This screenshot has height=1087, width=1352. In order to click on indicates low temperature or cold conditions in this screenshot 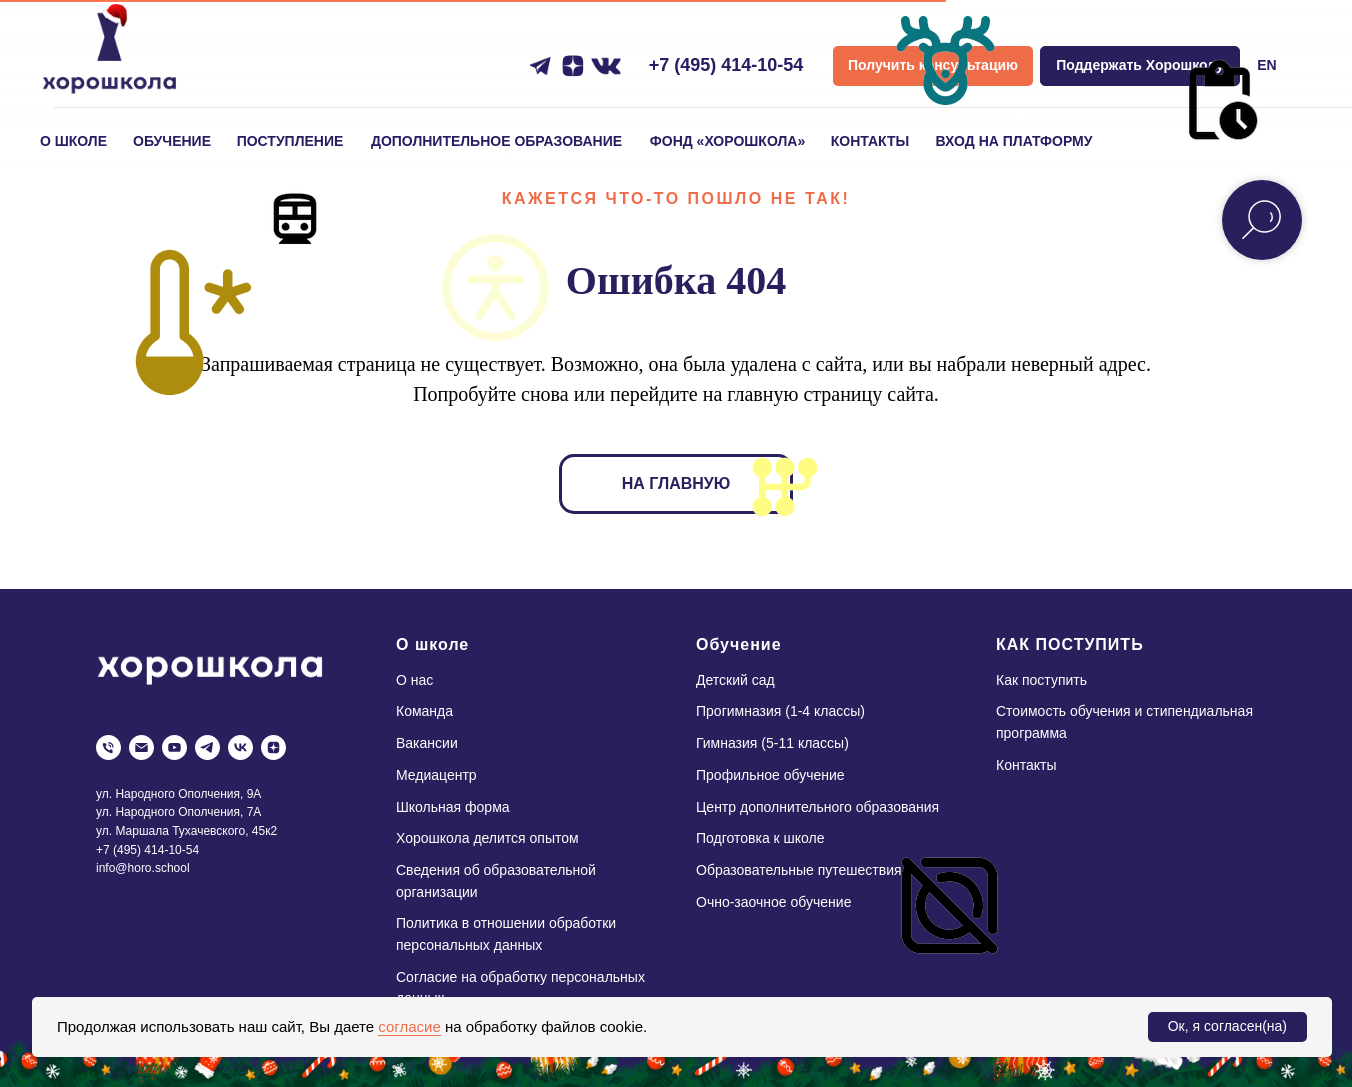, I will do `click(174, 322)`.